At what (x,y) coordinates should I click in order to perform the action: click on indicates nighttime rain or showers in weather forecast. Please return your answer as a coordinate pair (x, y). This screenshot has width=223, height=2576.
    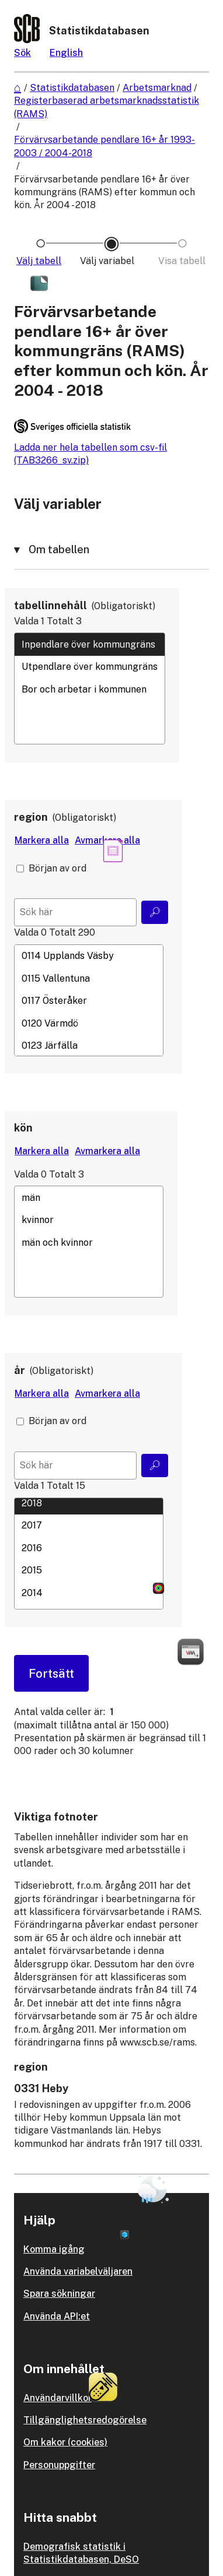
    Looking at the image, I should click on (153, 2188).